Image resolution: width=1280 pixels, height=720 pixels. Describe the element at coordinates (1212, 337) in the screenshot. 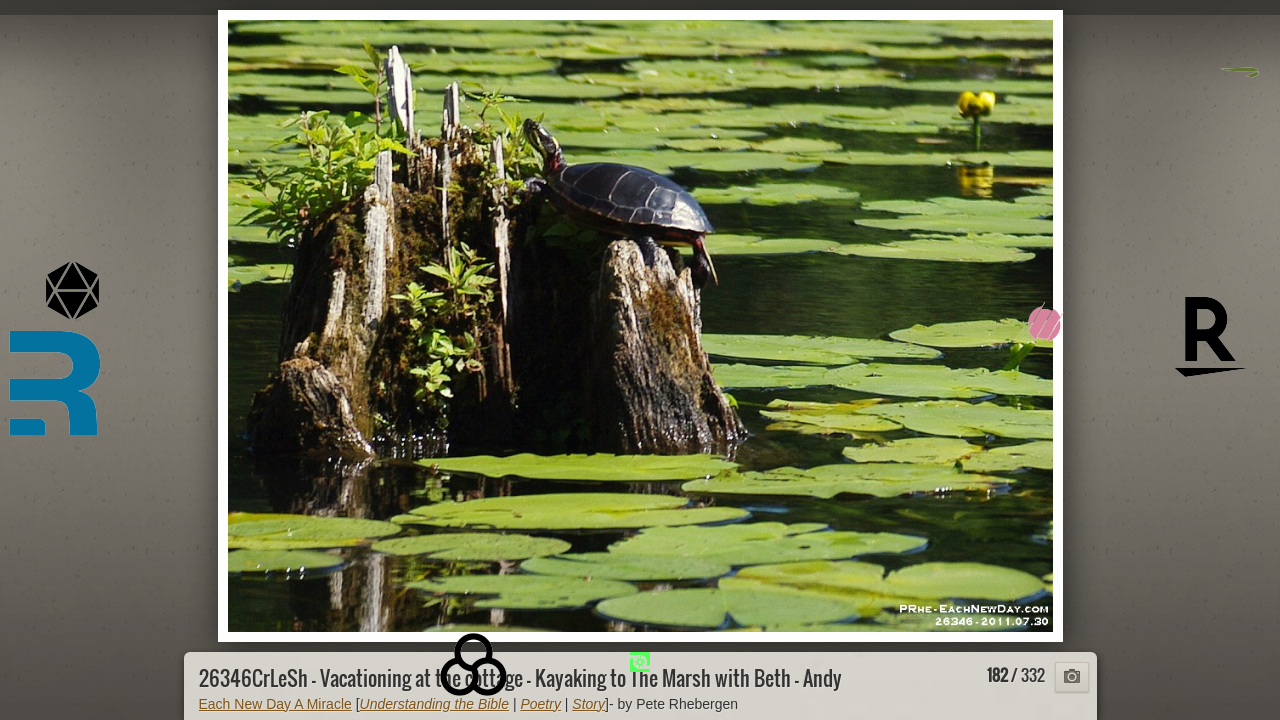

I see `open the Rakuten app` at that location.